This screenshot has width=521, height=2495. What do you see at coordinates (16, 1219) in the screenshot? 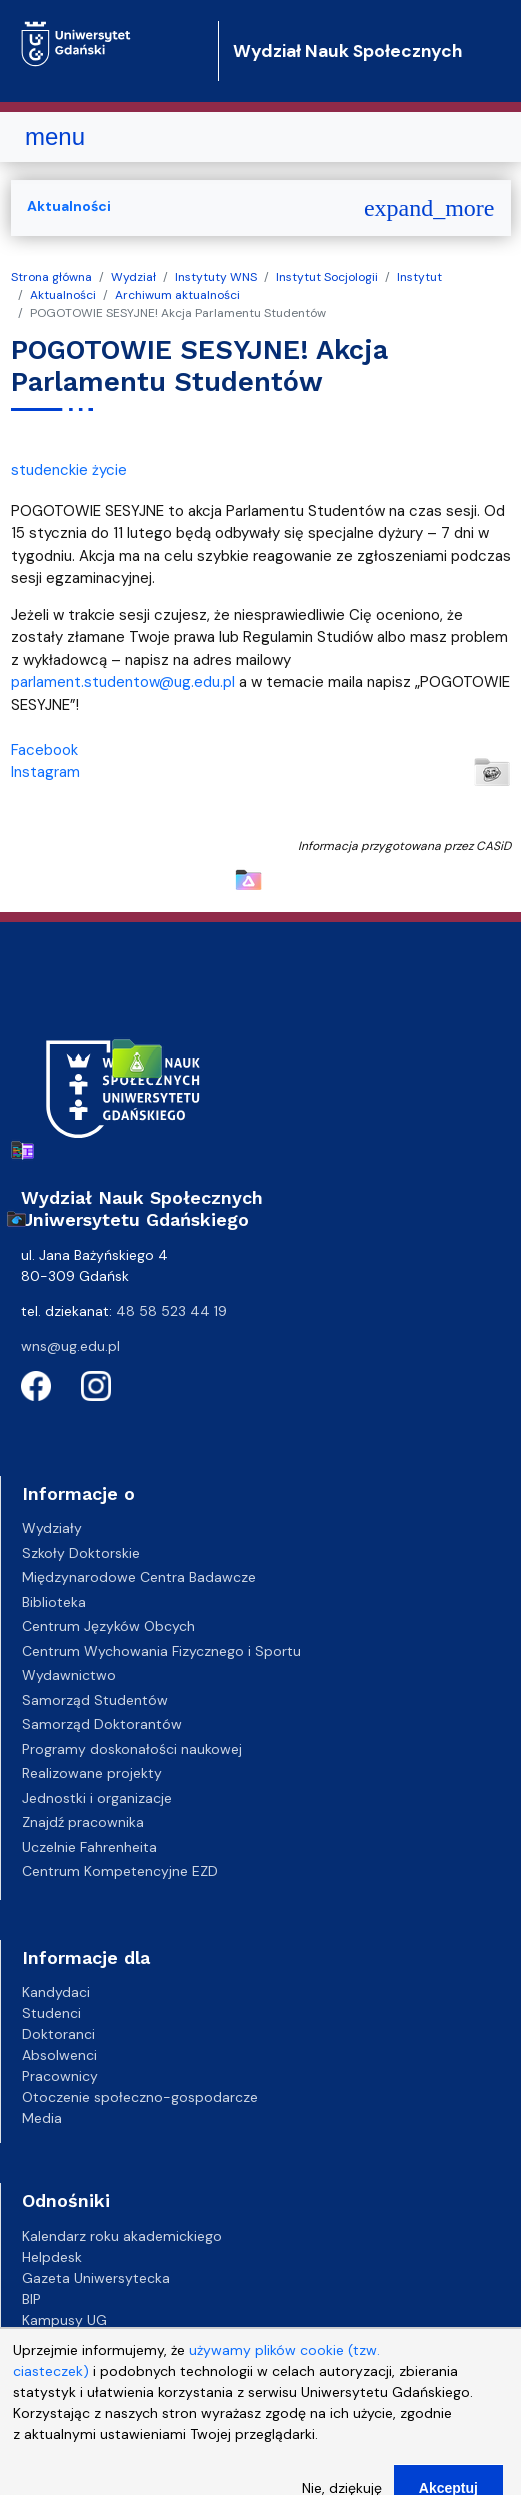
I see `open garuda linux system folder` at bounding box center [16, 1219].